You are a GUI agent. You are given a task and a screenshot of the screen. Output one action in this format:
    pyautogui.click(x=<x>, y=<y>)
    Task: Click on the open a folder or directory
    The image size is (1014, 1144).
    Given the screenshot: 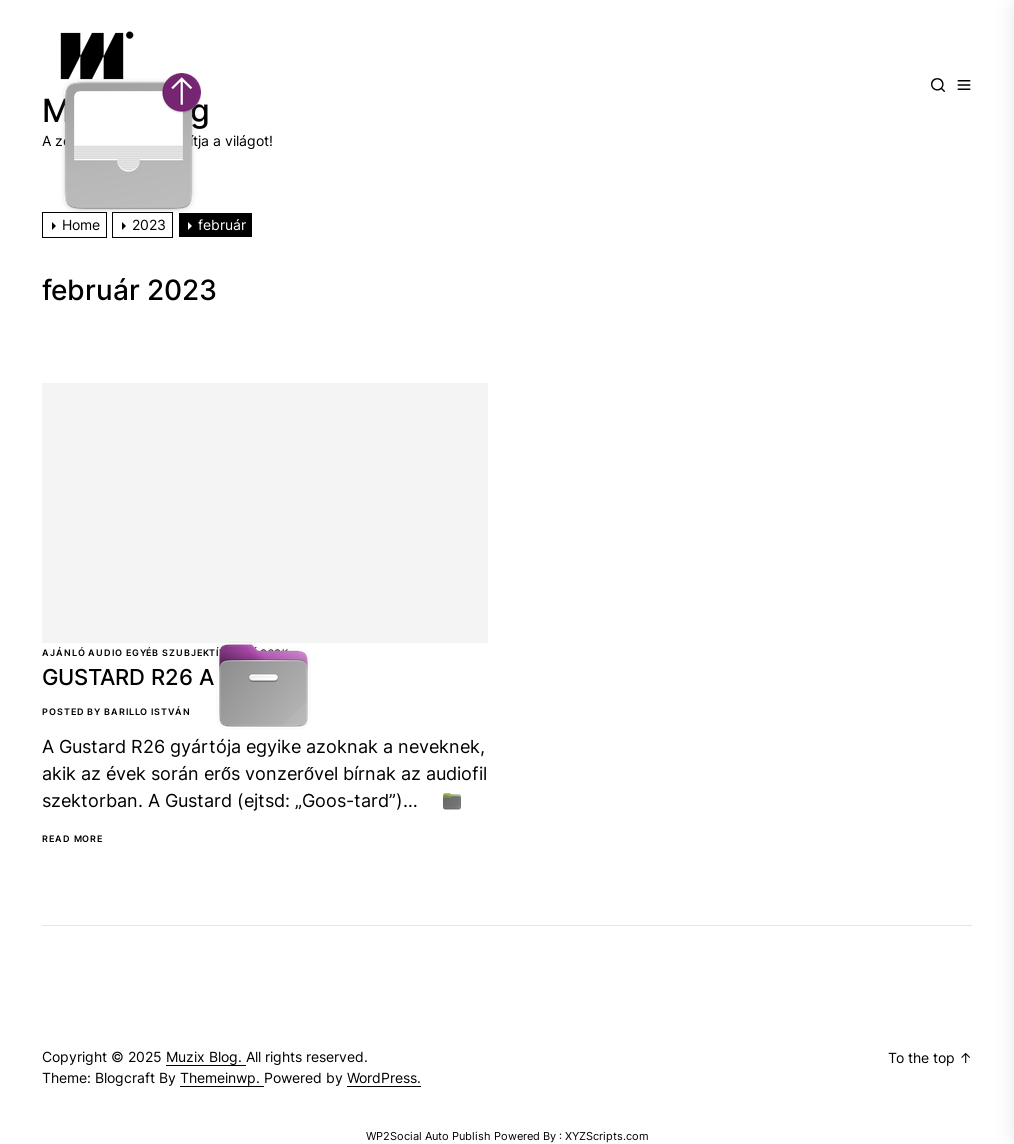 What is the action you would take?
    pyautogui.click(x=452, y=801)
    